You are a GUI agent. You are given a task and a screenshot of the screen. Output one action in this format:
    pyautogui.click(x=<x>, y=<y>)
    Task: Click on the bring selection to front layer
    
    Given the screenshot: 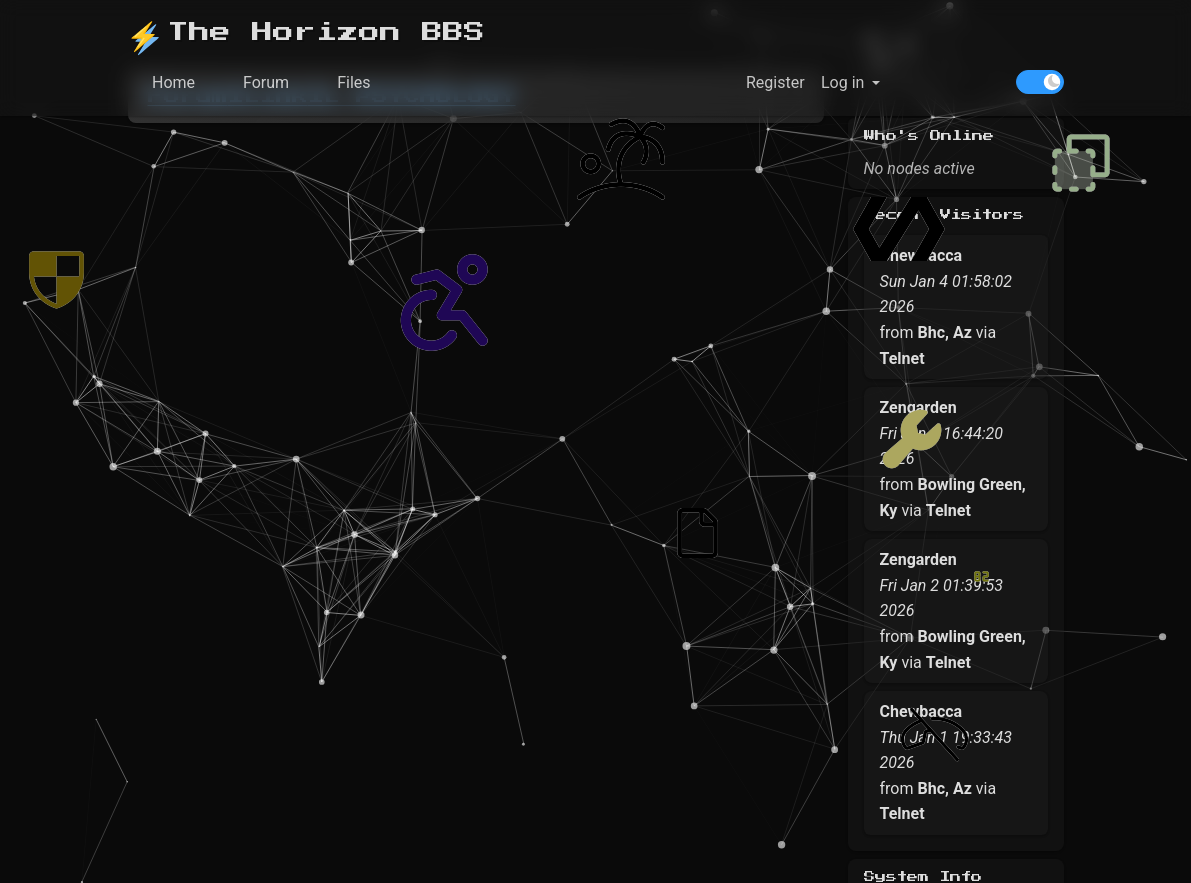 What is the action you would take?
    pyautogui.click(x=1081, y=163)
    